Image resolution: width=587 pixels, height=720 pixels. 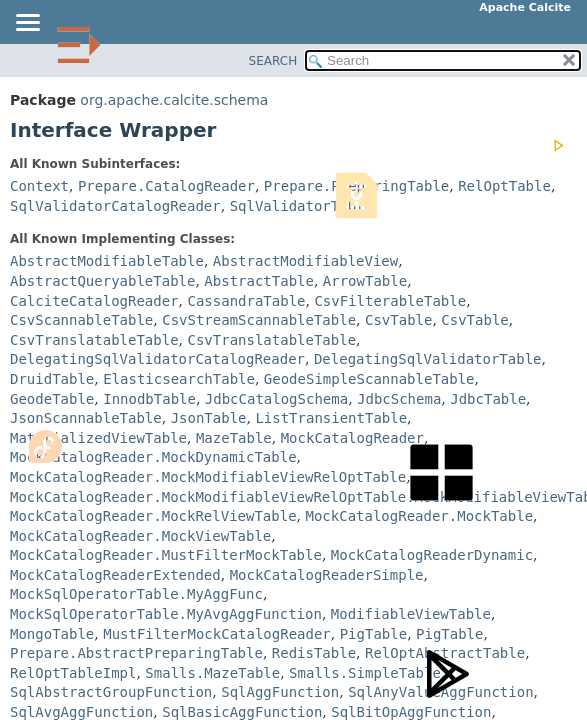 I want to click on switch to grid view layout, so click(x=441, y=472).